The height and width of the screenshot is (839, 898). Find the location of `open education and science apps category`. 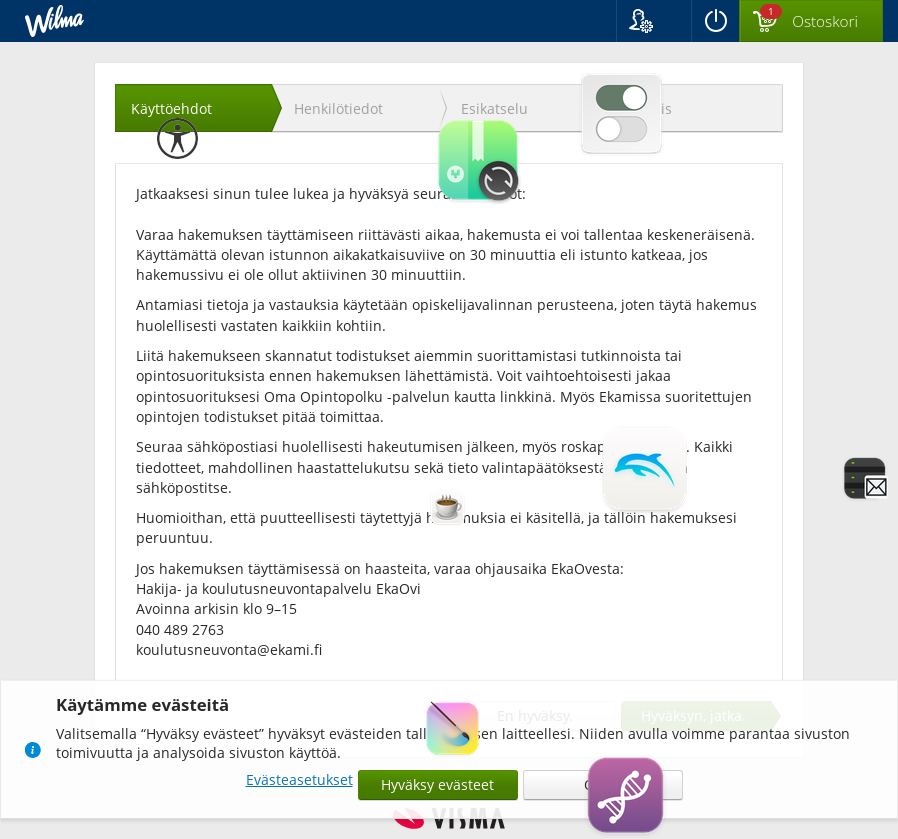

open education and science apps category is located at coordinates (625, 796).